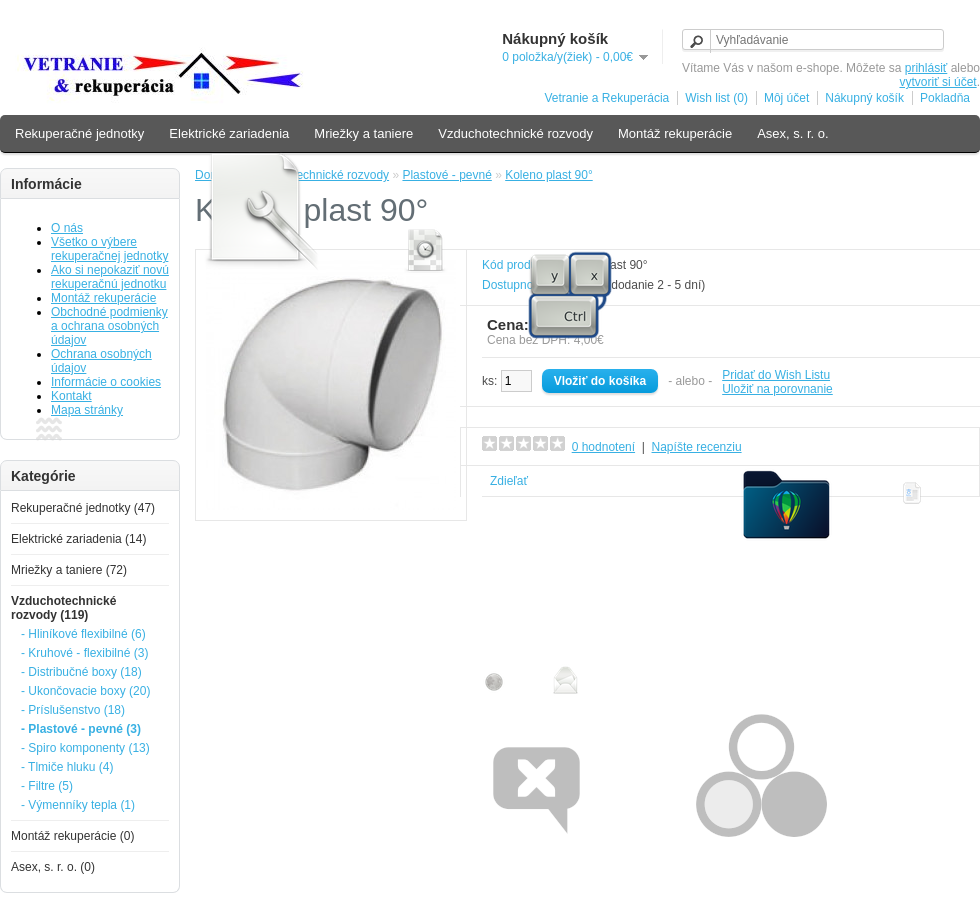 The image size is (980, 913). What do you see at coordinates (786, 507) in the screenshot?
I see `open CorelDRAW project files folder` at bounding box center [786, 507].